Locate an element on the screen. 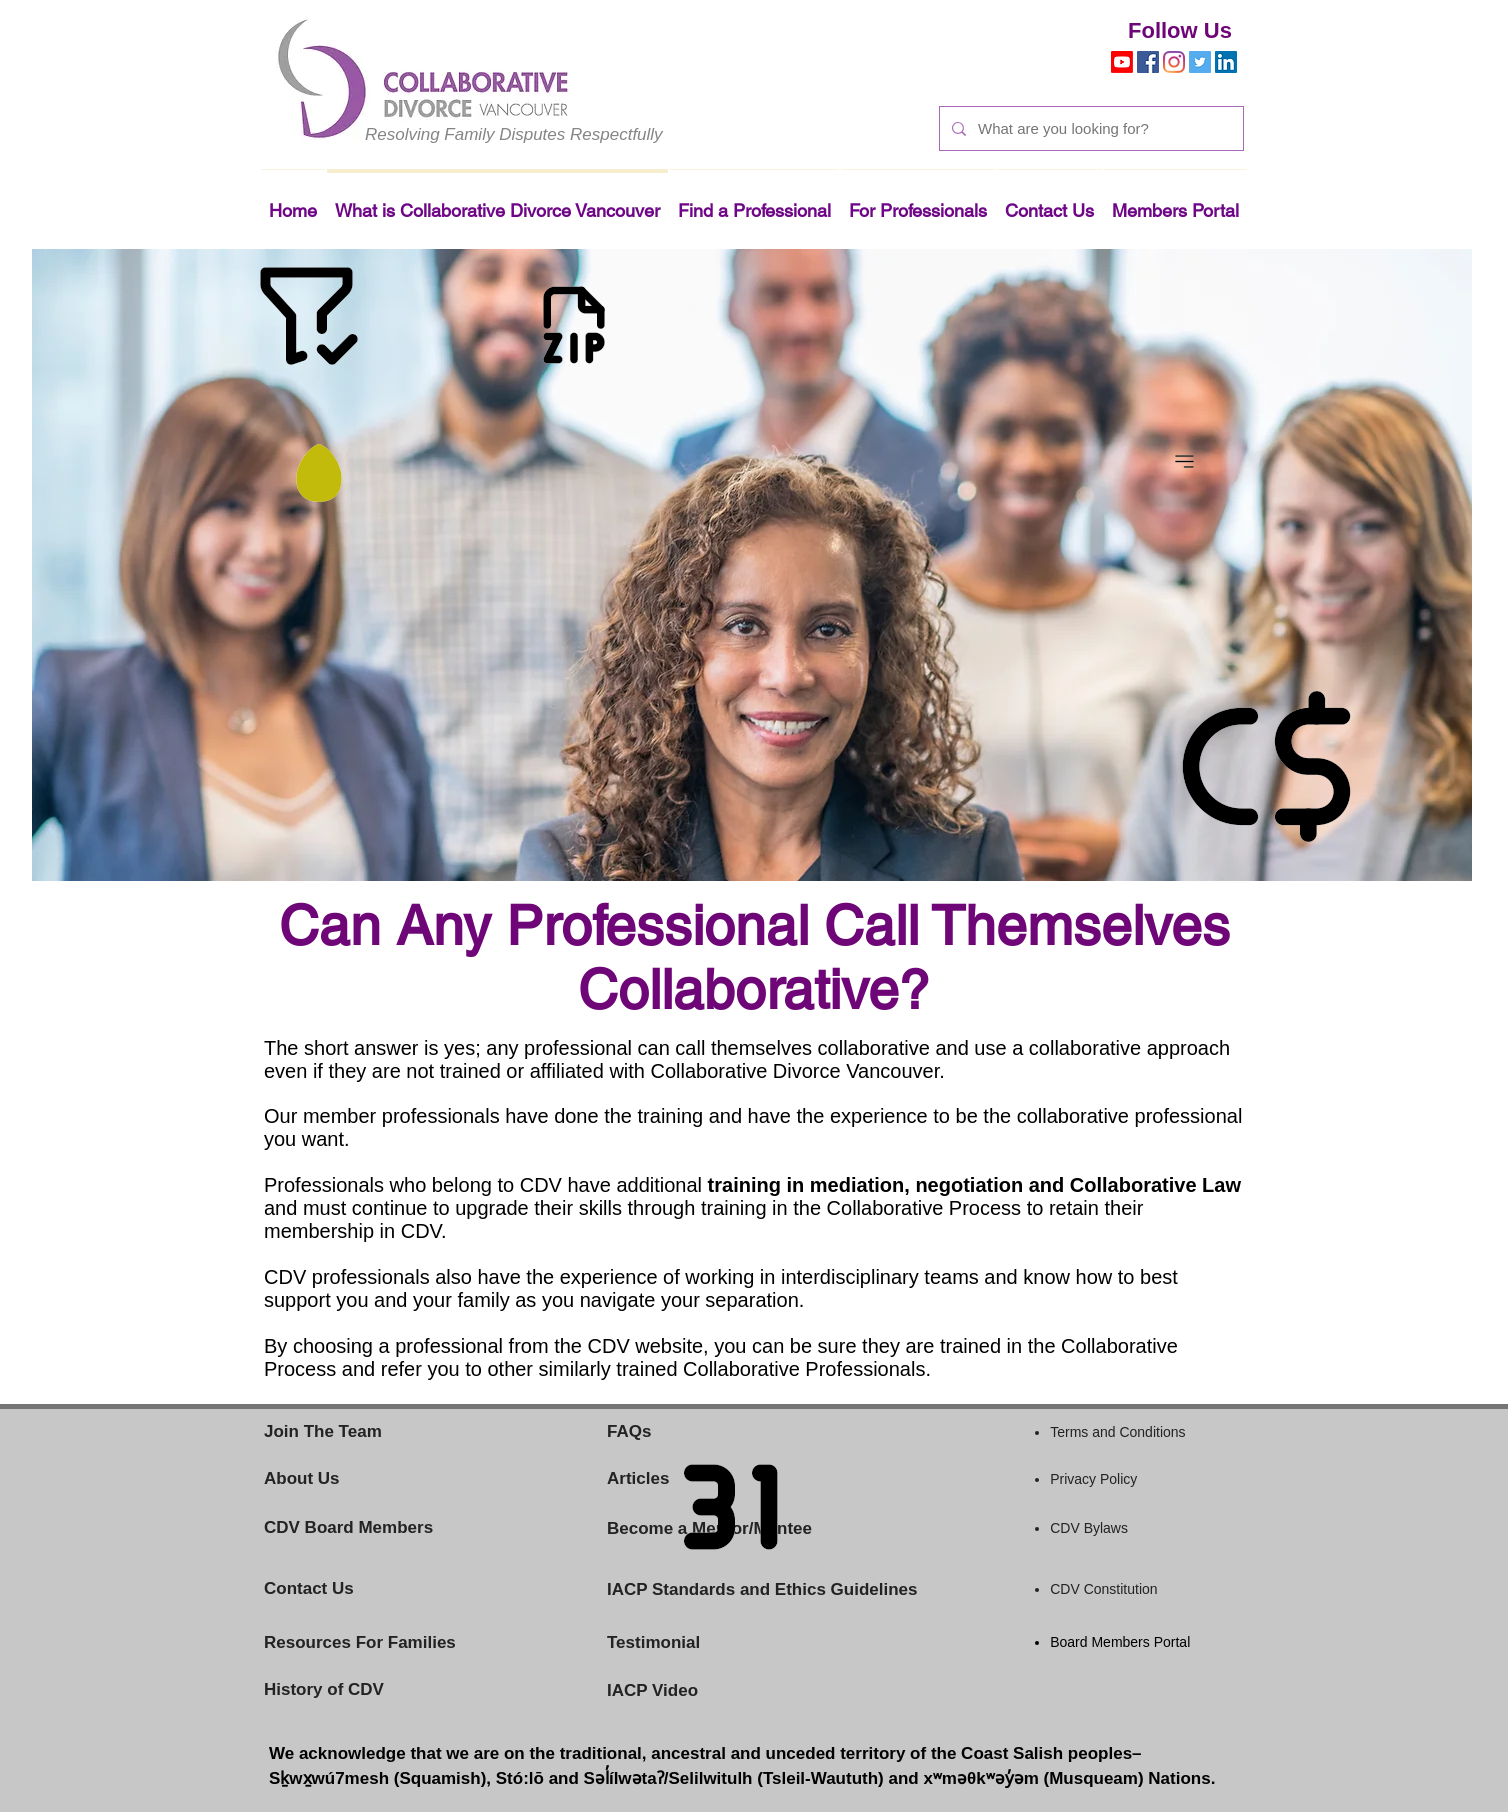 The image size is (1508, 1812). indicates a compressed zip file is located at coordinates (574, 325).